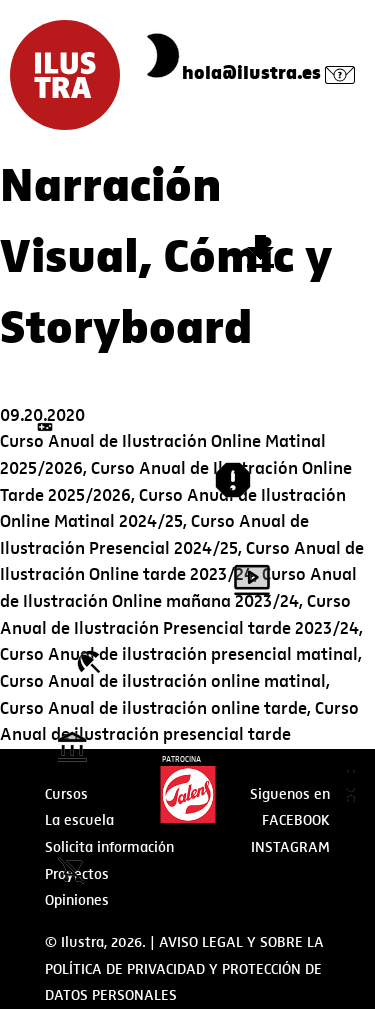 This screenshot has width=375, height=1009. What do you see at coordinates (72, 870) in the screenshot?
I see `remove item from shopping cart` at bounding box center [72, 870].